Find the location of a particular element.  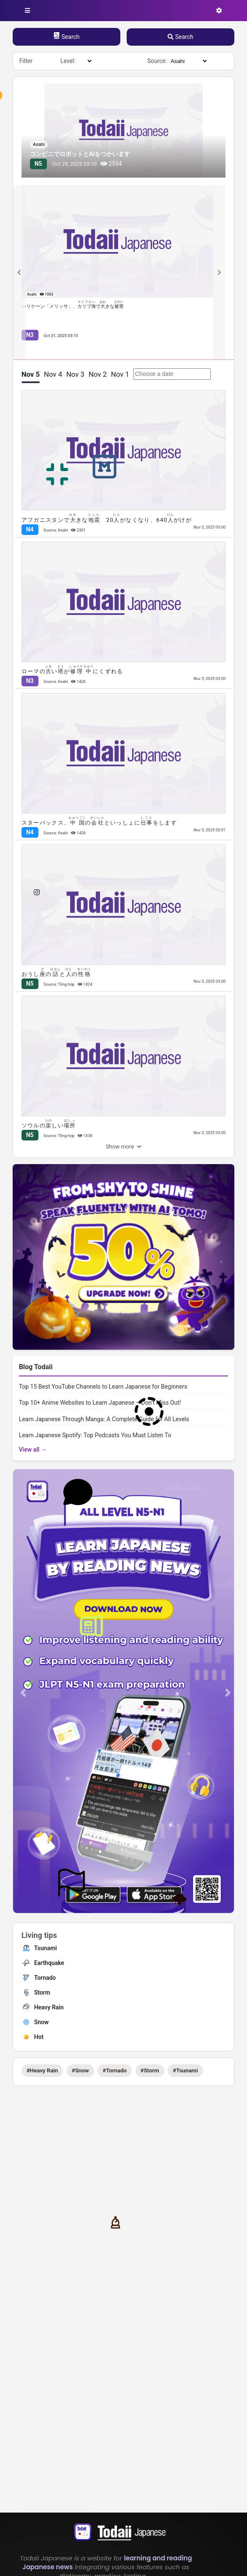

compress or reduce content size is located at coordinates (57, 474).